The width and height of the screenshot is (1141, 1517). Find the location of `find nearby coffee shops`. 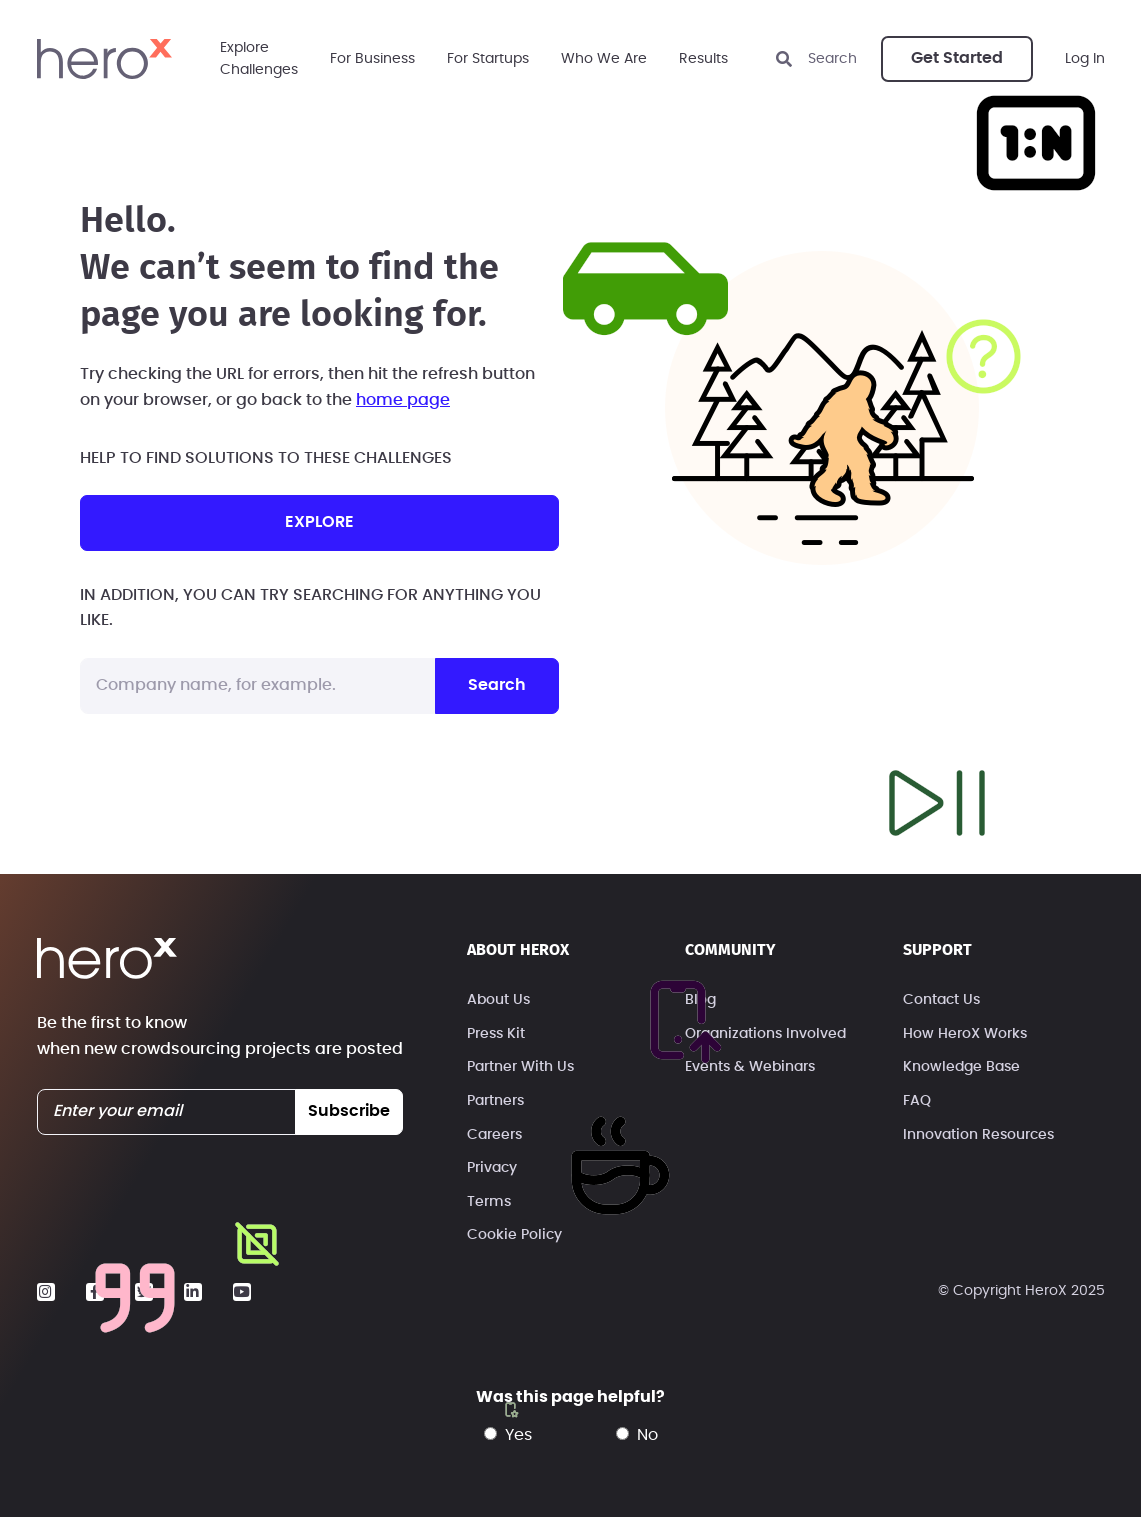

find nearby coffee shops is located at coordinates (620, 1165).